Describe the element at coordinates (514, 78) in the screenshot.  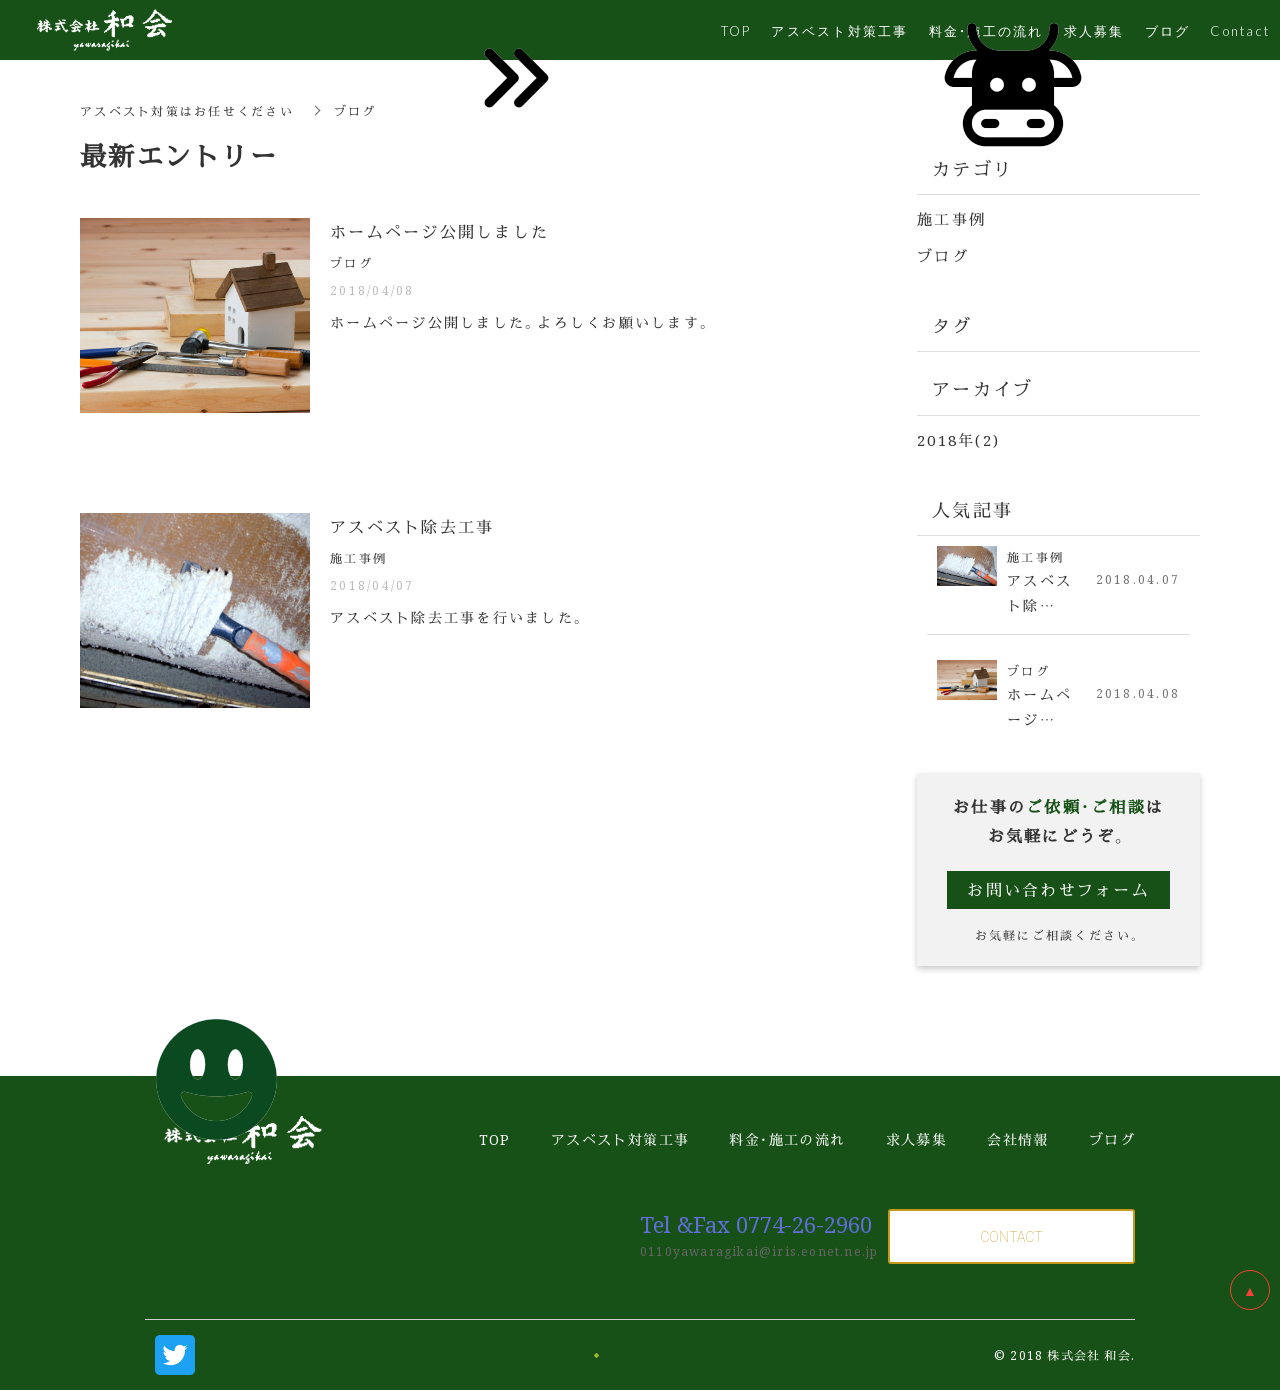
I see `skip forward or advance to next item` at that location.